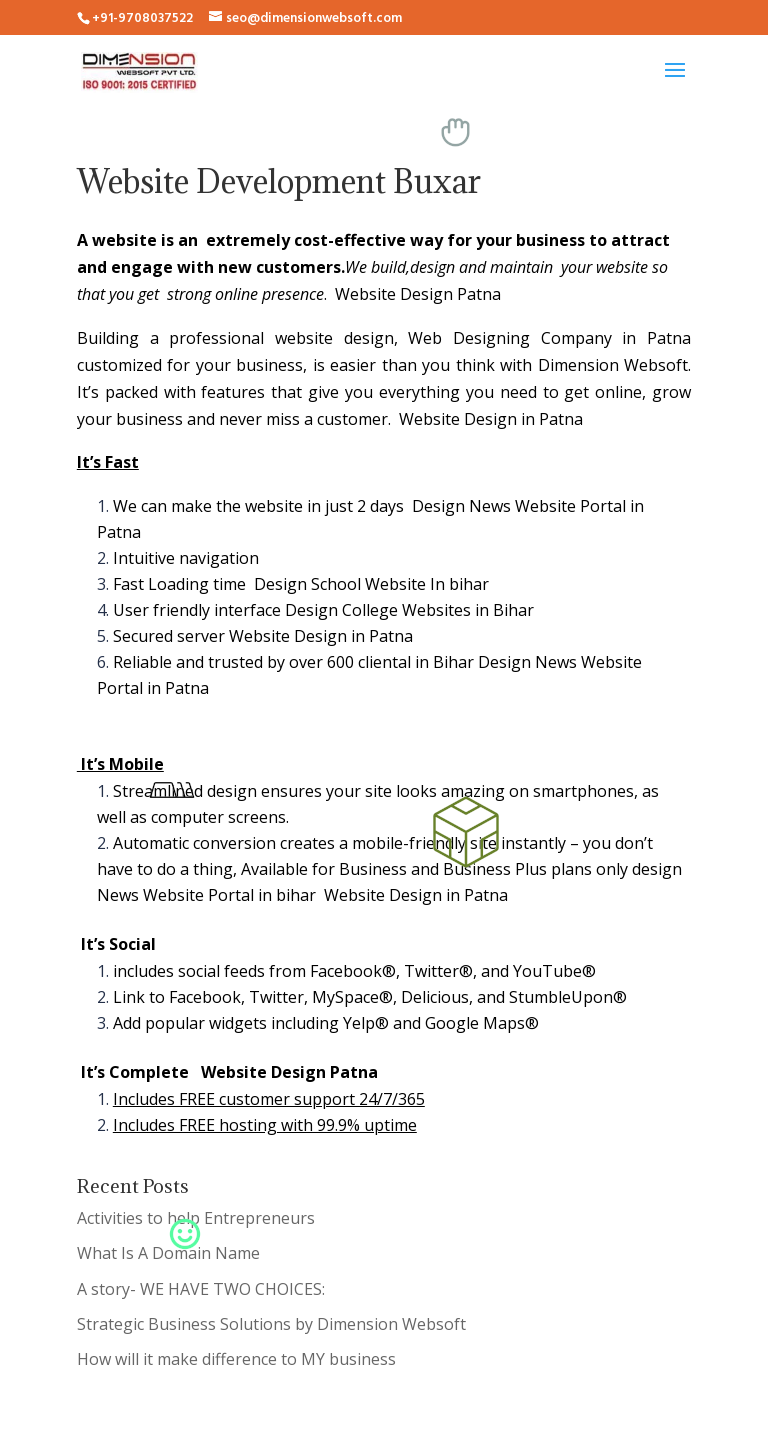 This screenshot has width=768, height=1431. What do you see at coordinates (172, 790) in the screenshot?
I see `switch between open browser tabs` at bounding box center [172, 790].